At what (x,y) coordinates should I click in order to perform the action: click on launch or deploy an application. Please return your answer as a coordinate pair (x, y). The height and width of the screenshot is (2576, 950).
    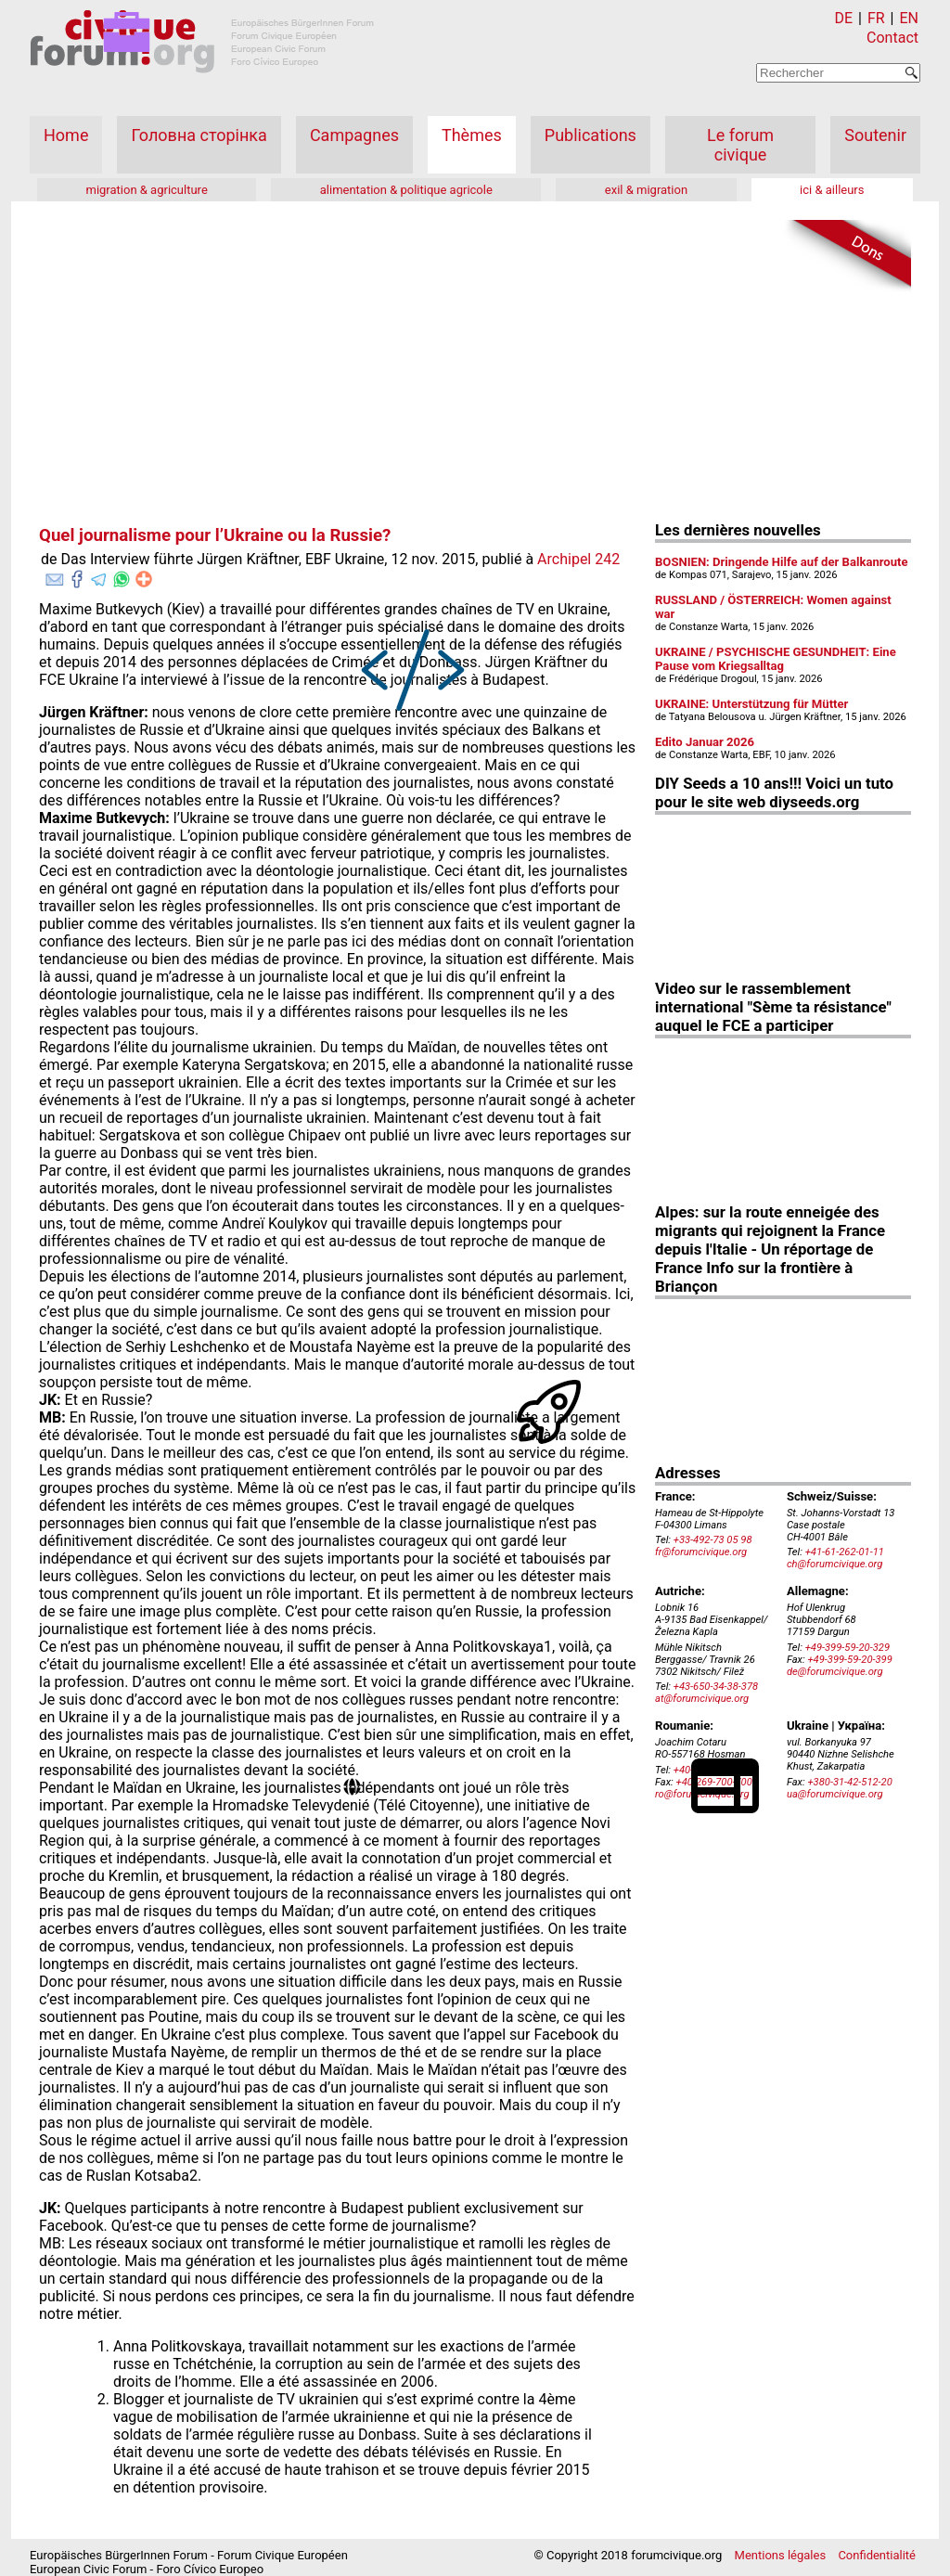
    Looking at the image, I should click on (548, 1411).